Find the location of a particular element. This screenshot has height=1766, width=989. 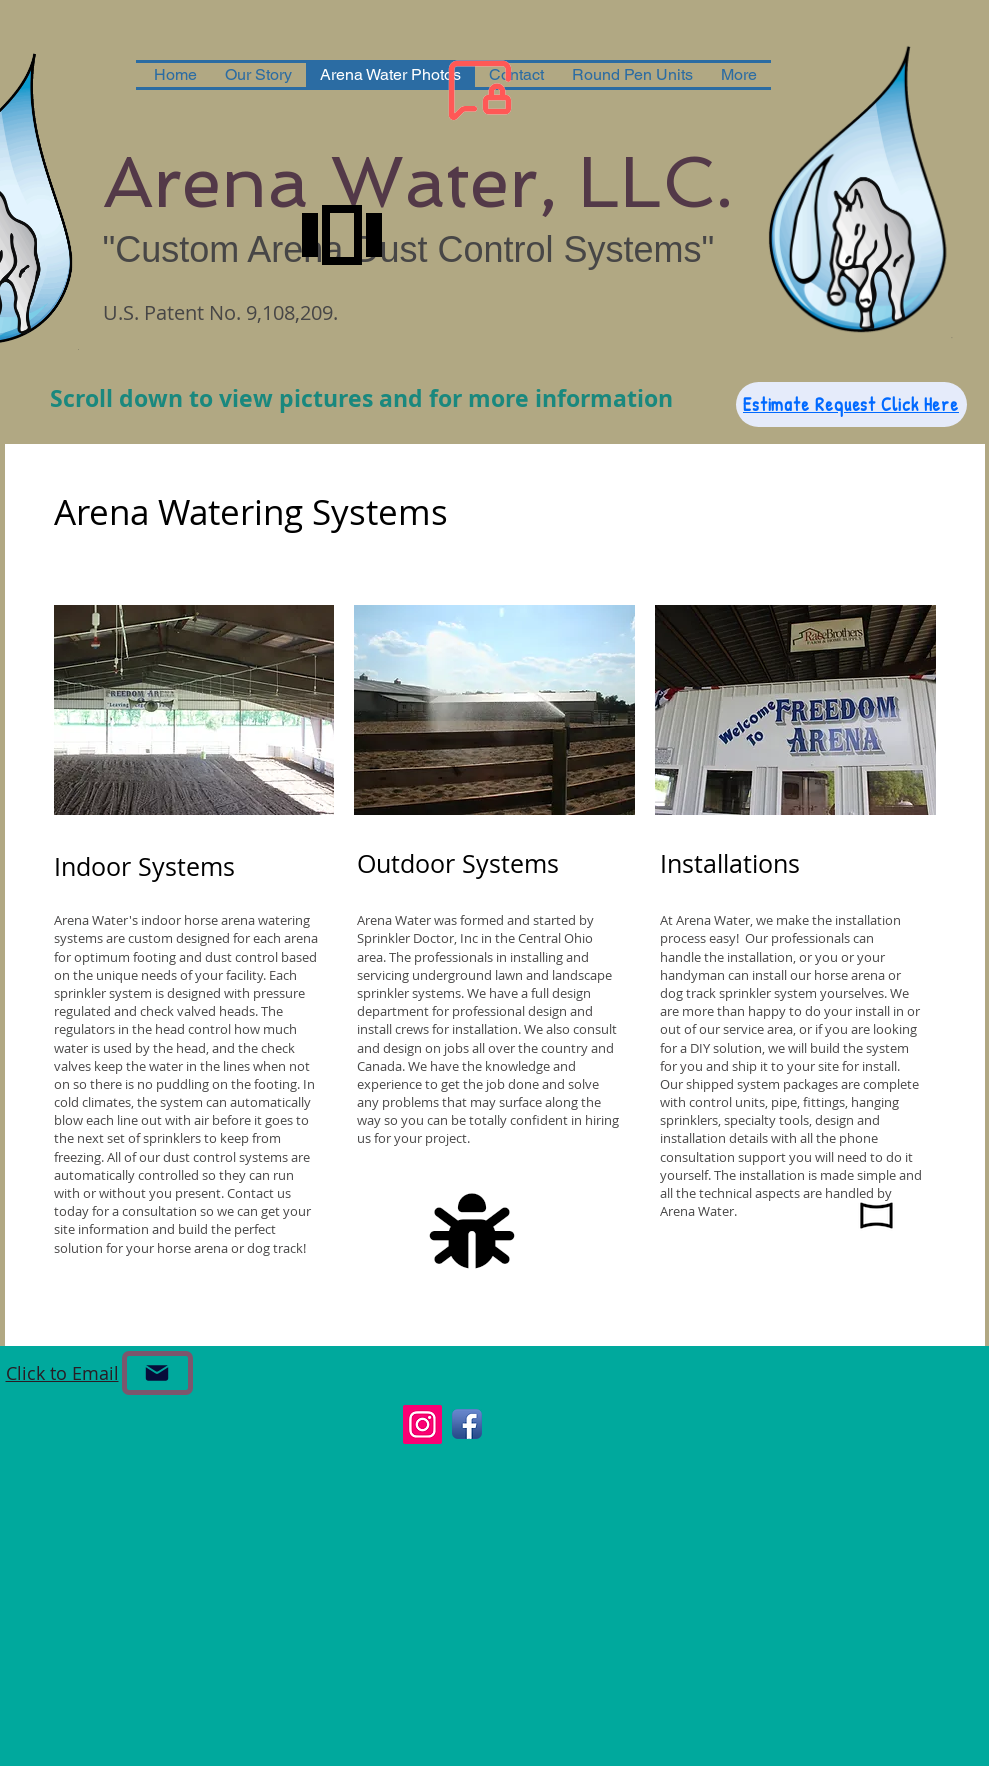

view content in carousel mode is located at coordinates (342, 237).